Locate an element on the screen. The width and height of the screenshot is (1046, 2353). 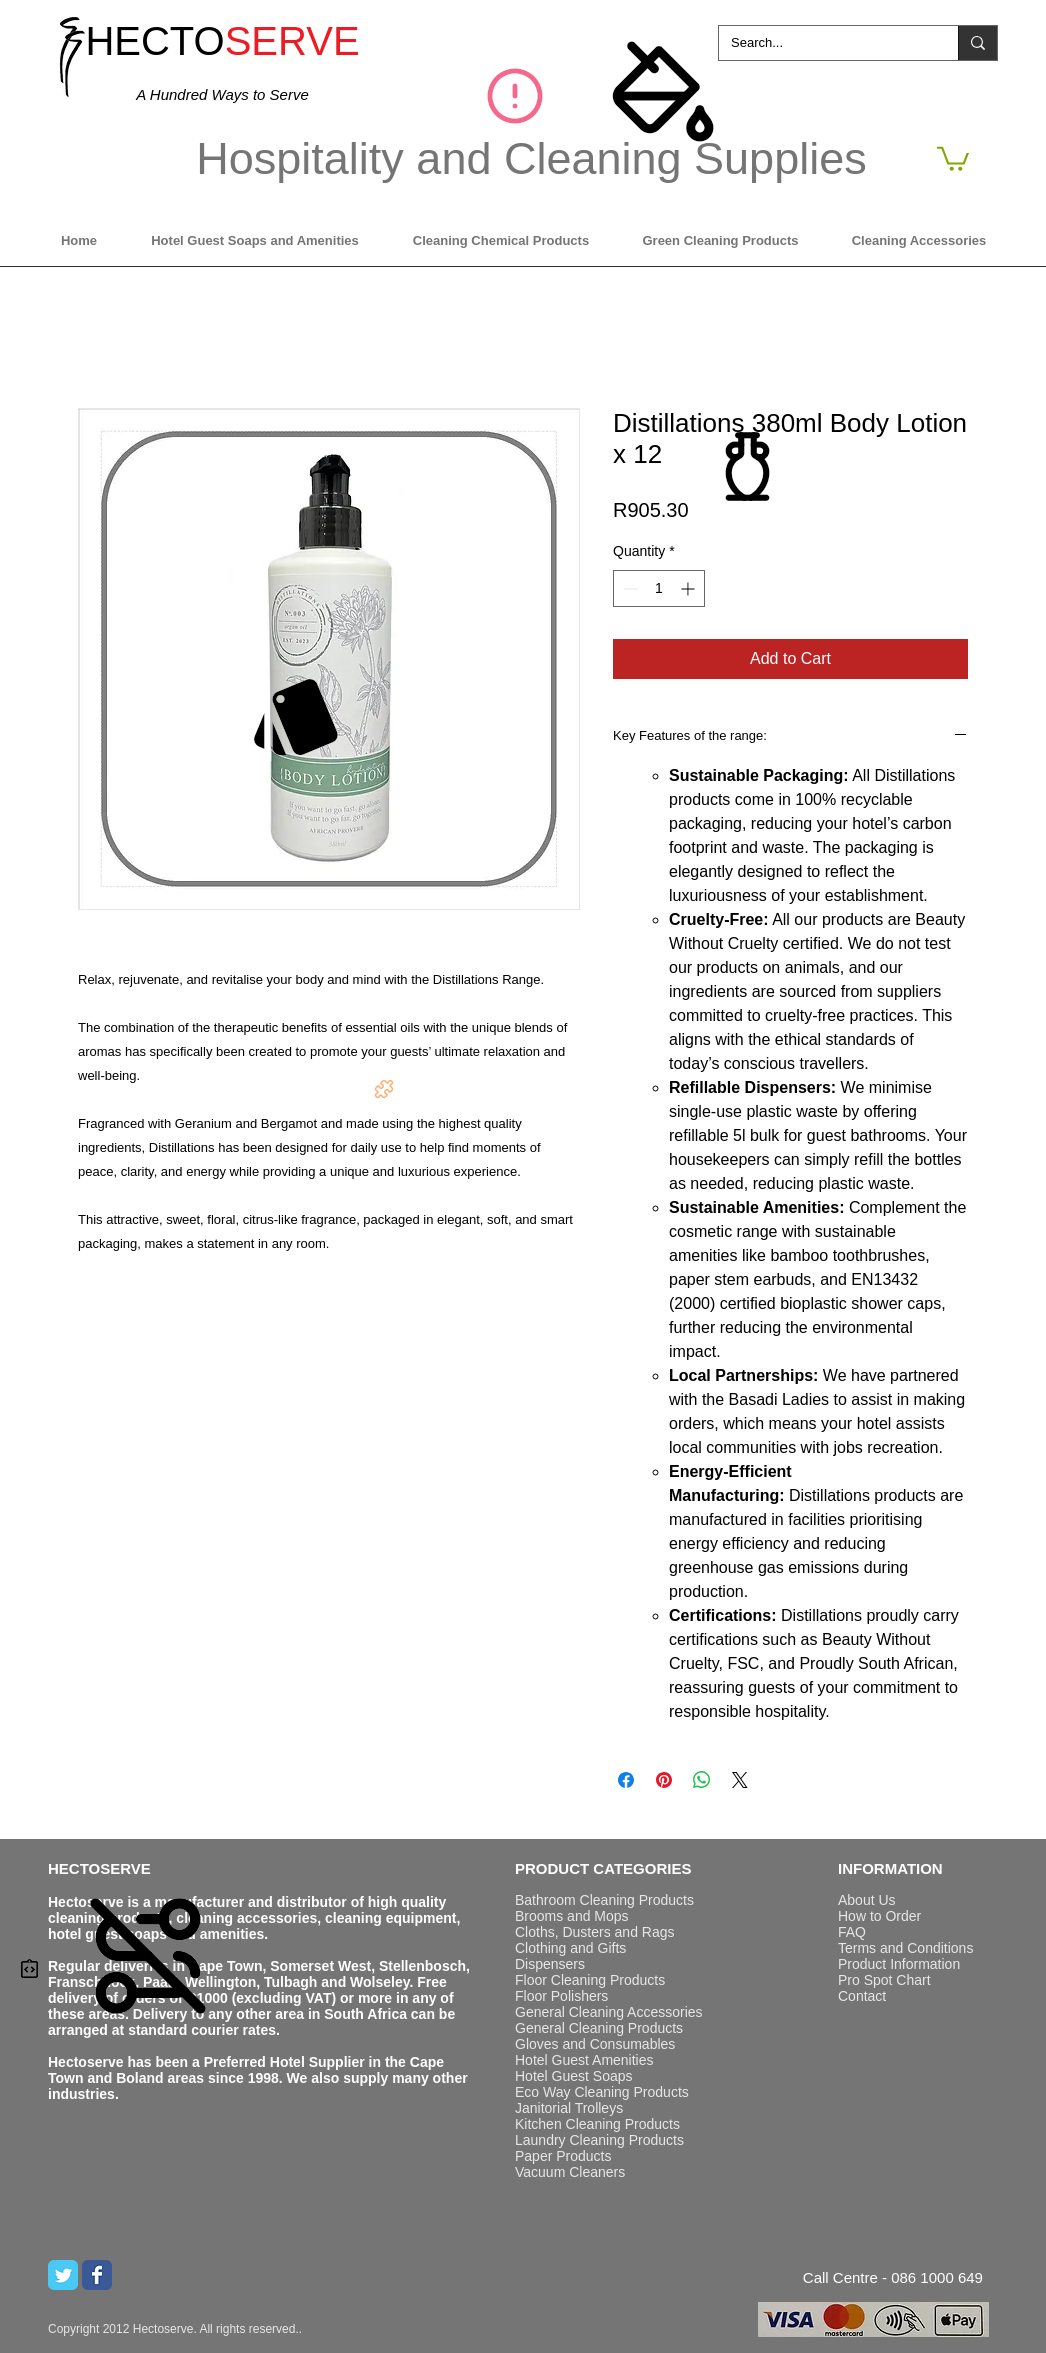
apply or change visual styles is located at coordinates (297, 716).